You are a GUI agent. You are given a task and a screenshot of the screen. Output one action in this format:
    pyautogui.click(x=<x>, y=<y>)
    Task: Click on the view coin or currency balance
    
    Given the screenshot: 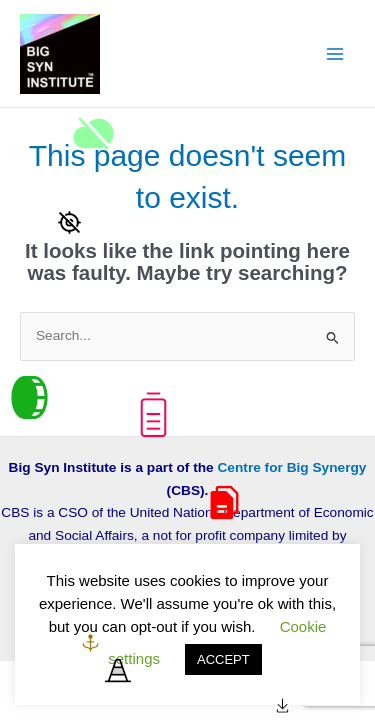 What is the action you would take?
    pyautogui.click(x=29, y=397)
    